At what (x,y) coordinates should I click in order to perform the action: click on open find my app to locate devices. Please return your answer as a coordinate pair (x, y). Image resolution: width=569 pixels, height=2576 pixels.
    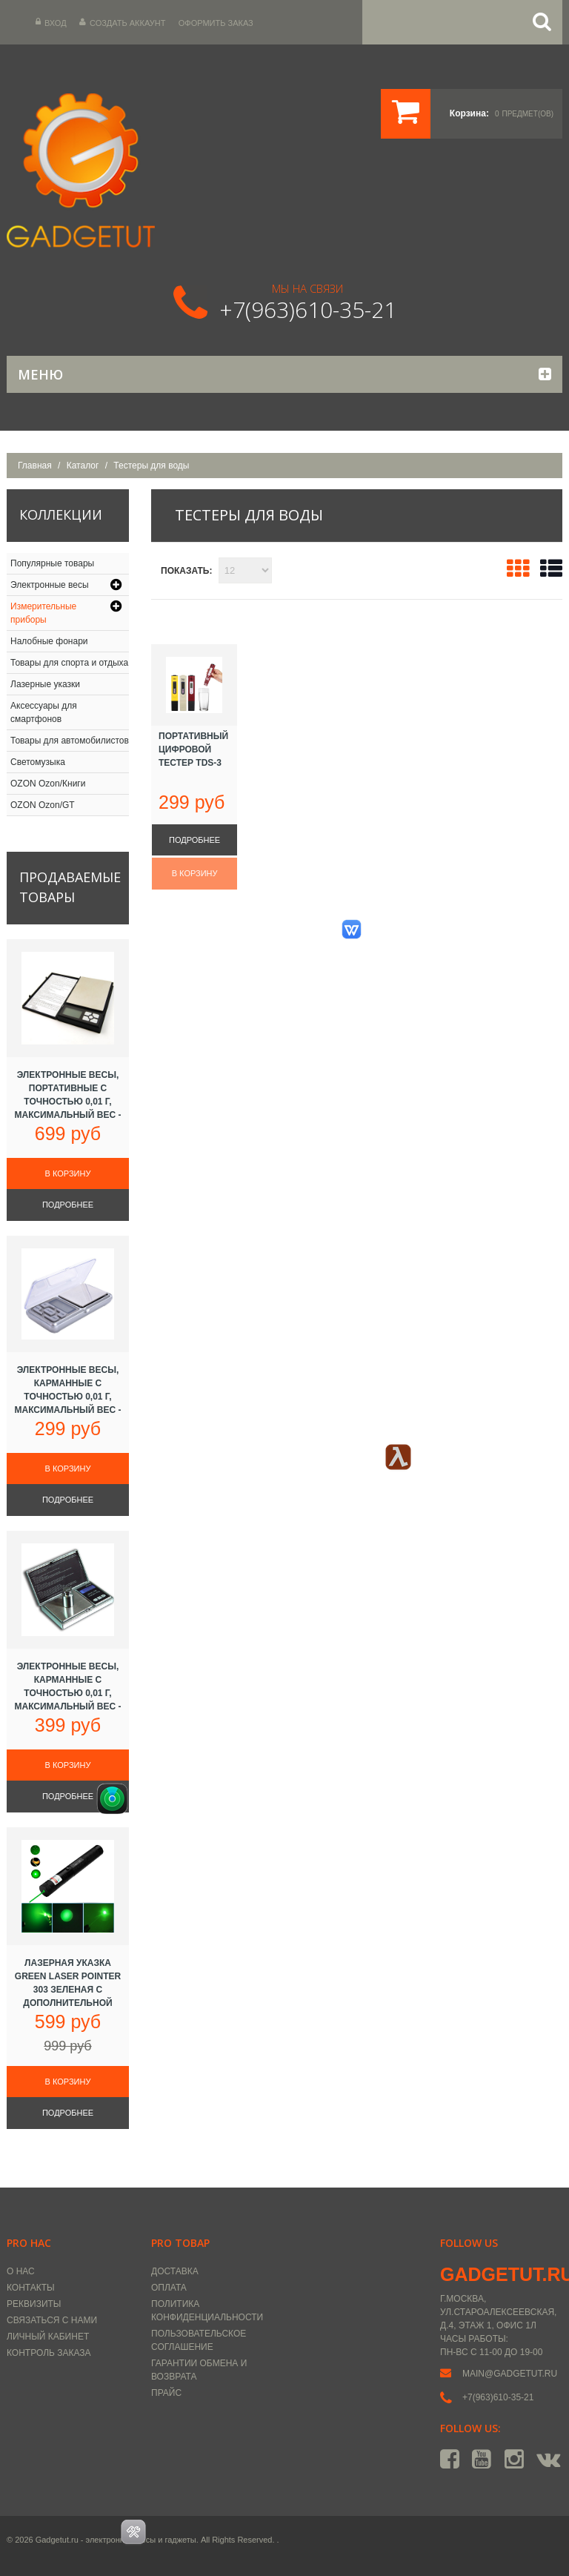
    Looking at the image, I should click on (112, 1798).